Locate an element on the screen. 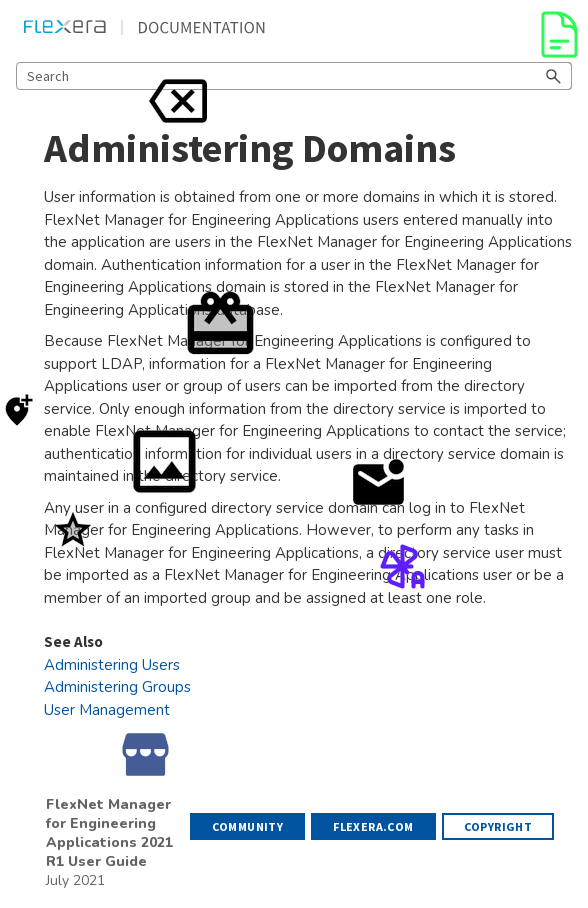 The height and width of the screenshot is (908, 588). view document details is located at coordinates (559, 34).